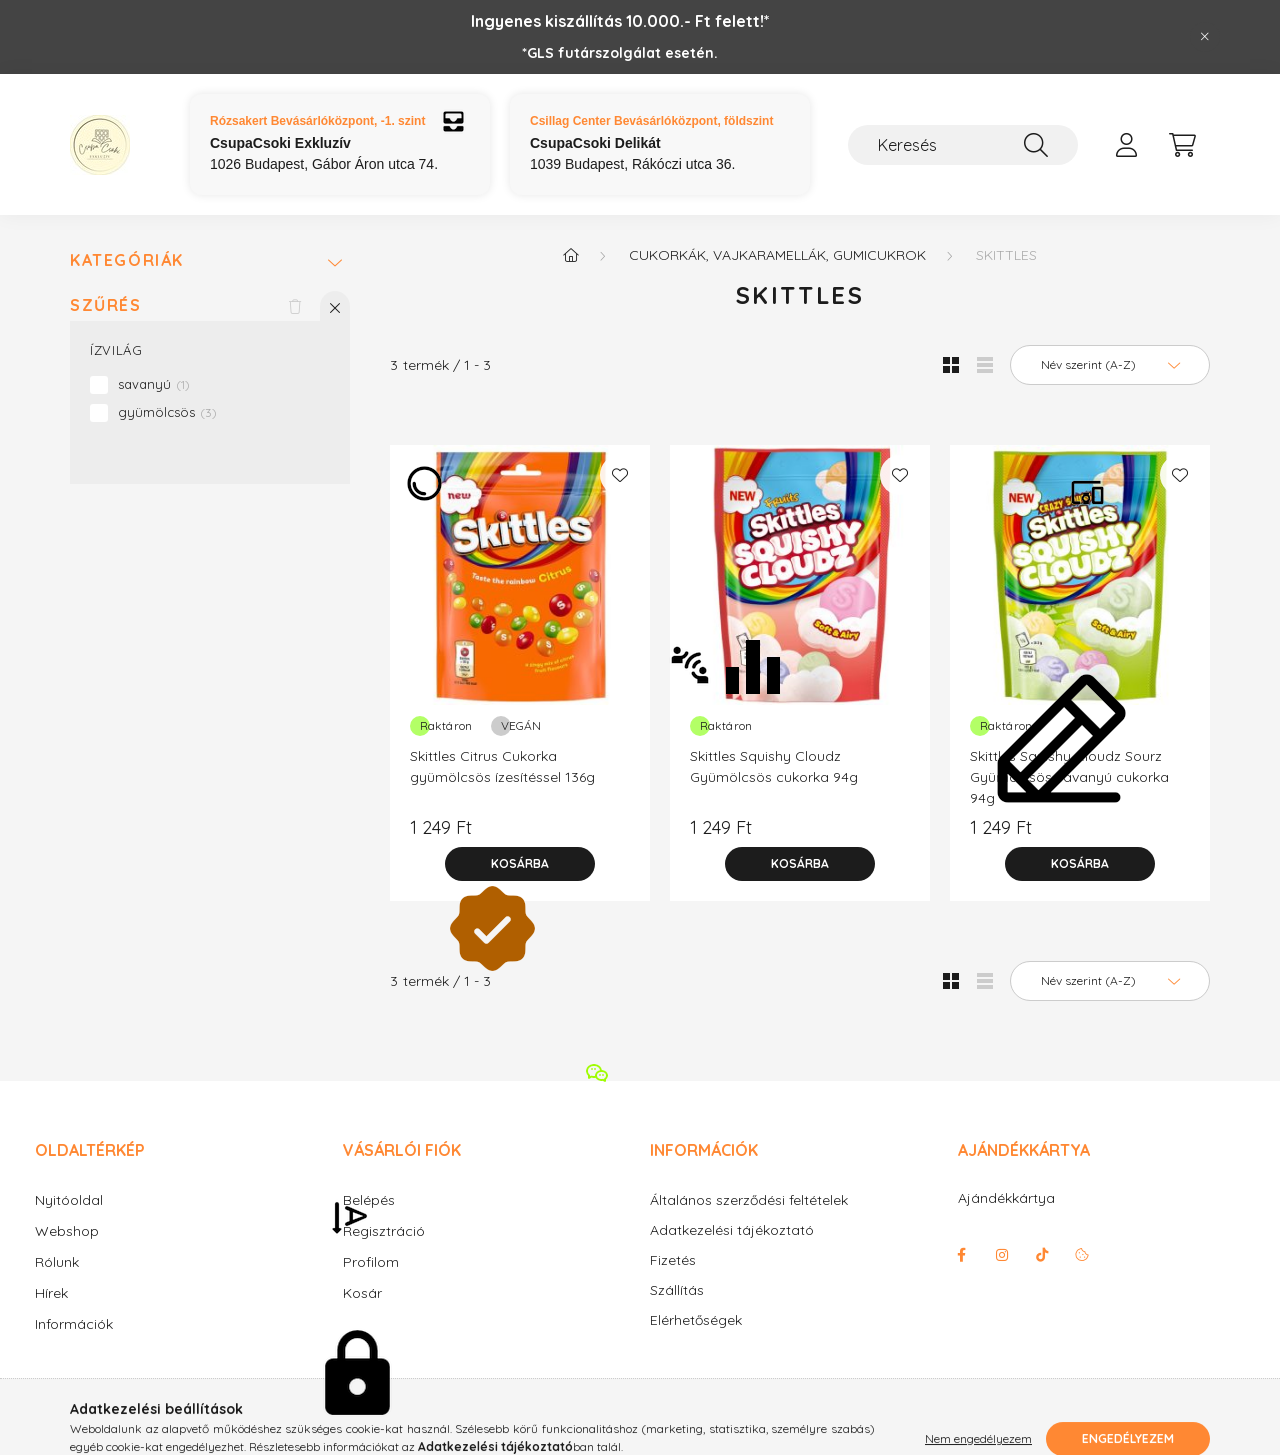 The height and width of the screenshot is (1455, 1280). I want to click on adjust audio equalizer settings, so click(753, 667).